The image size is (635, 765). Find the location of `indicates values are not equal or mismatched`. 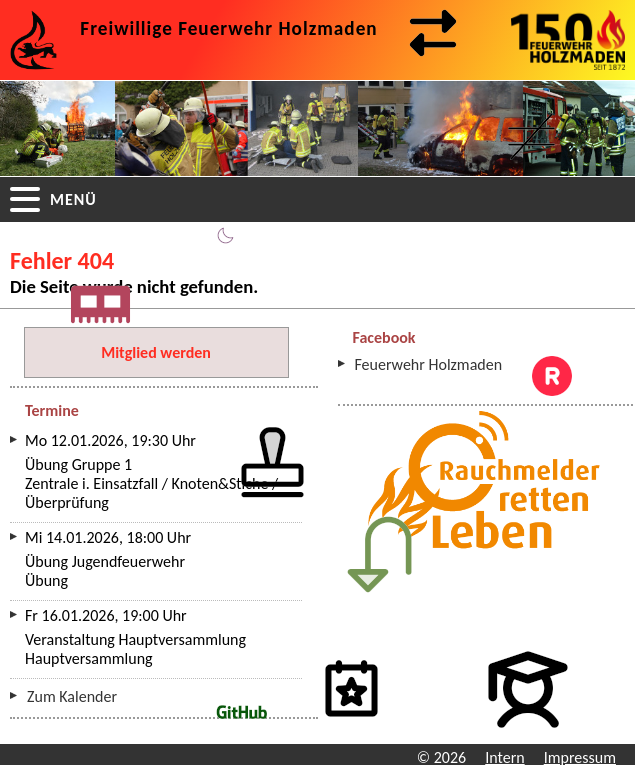

indicates values are not equal or mismatched is located at coordinates (531, 136).